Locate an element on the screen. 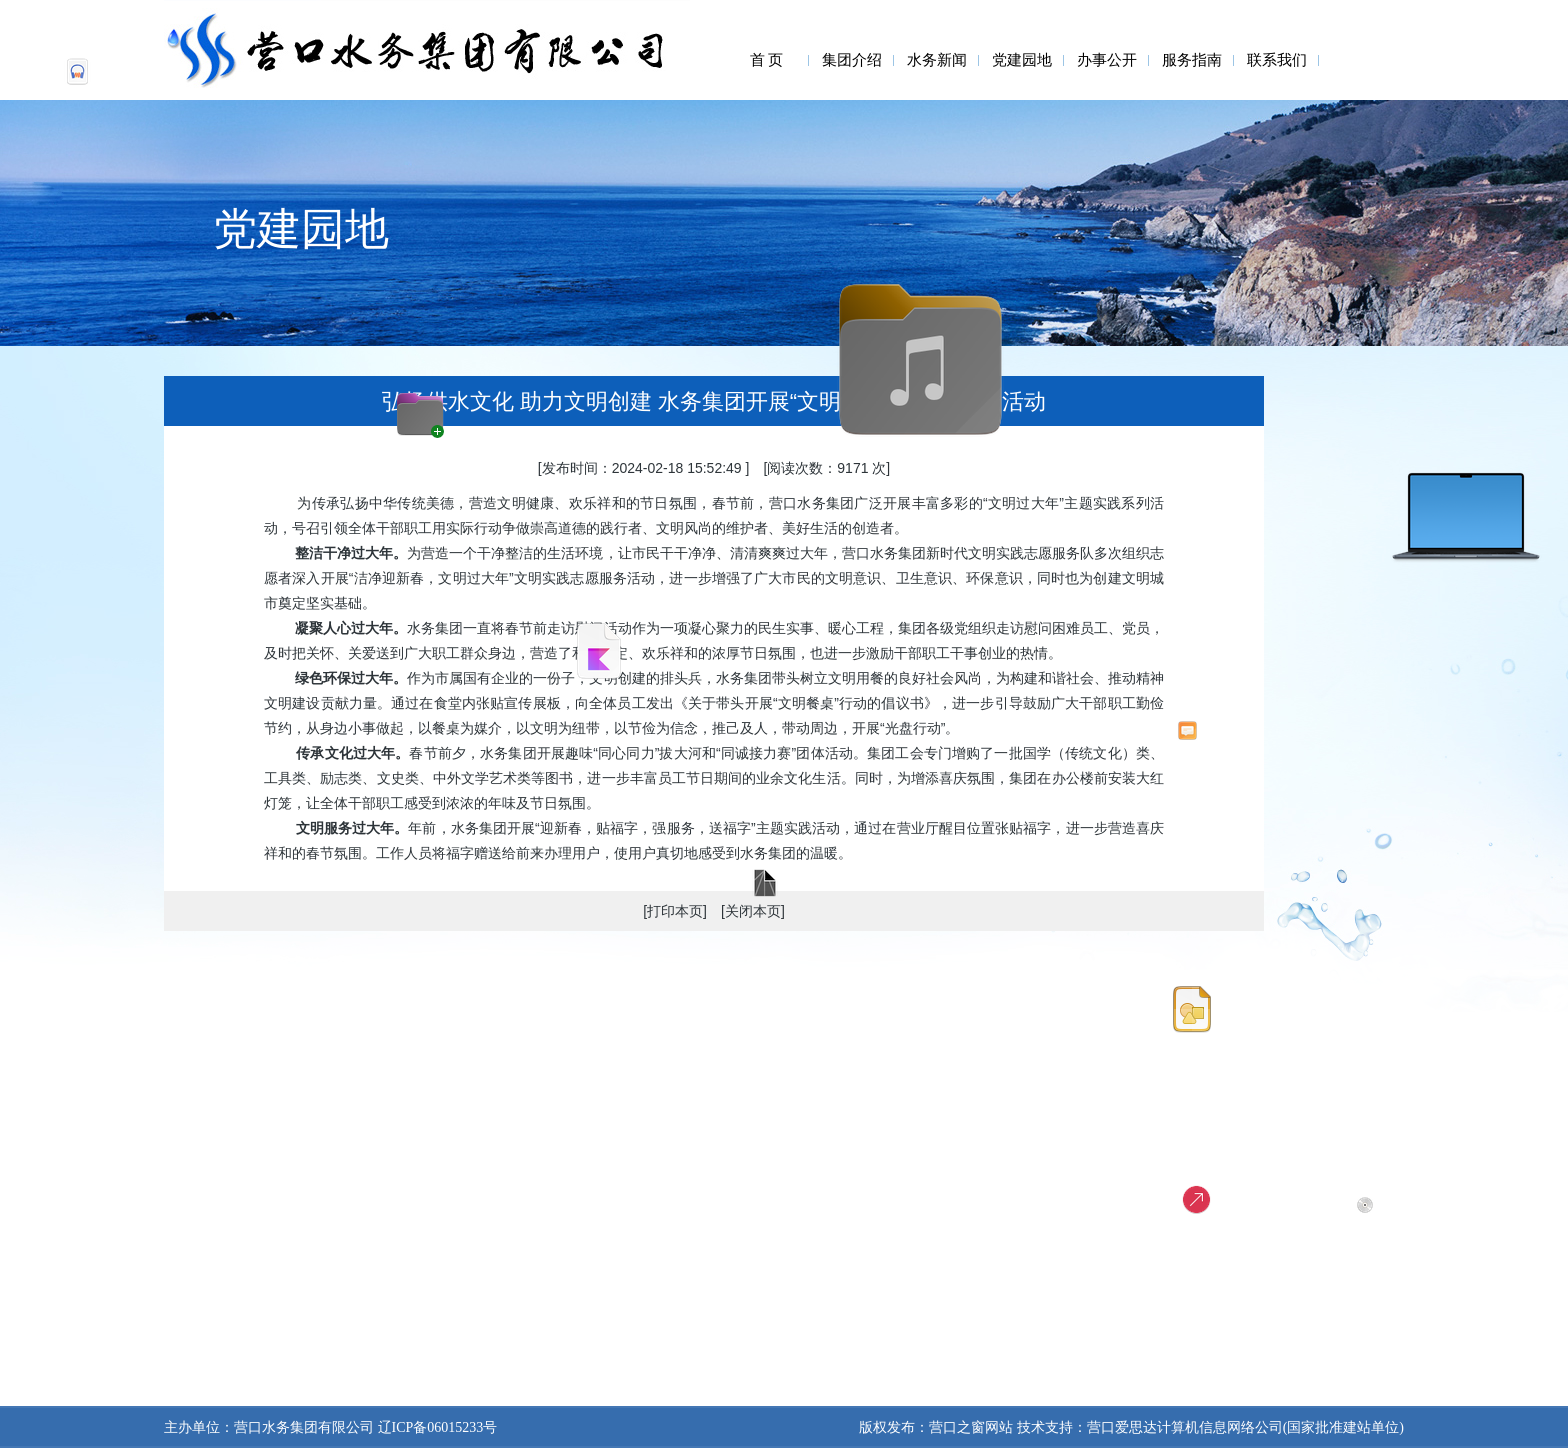 This screenshot has height=1448, width=1568. open chatty messaging app is located at coordinates (1187, 730).